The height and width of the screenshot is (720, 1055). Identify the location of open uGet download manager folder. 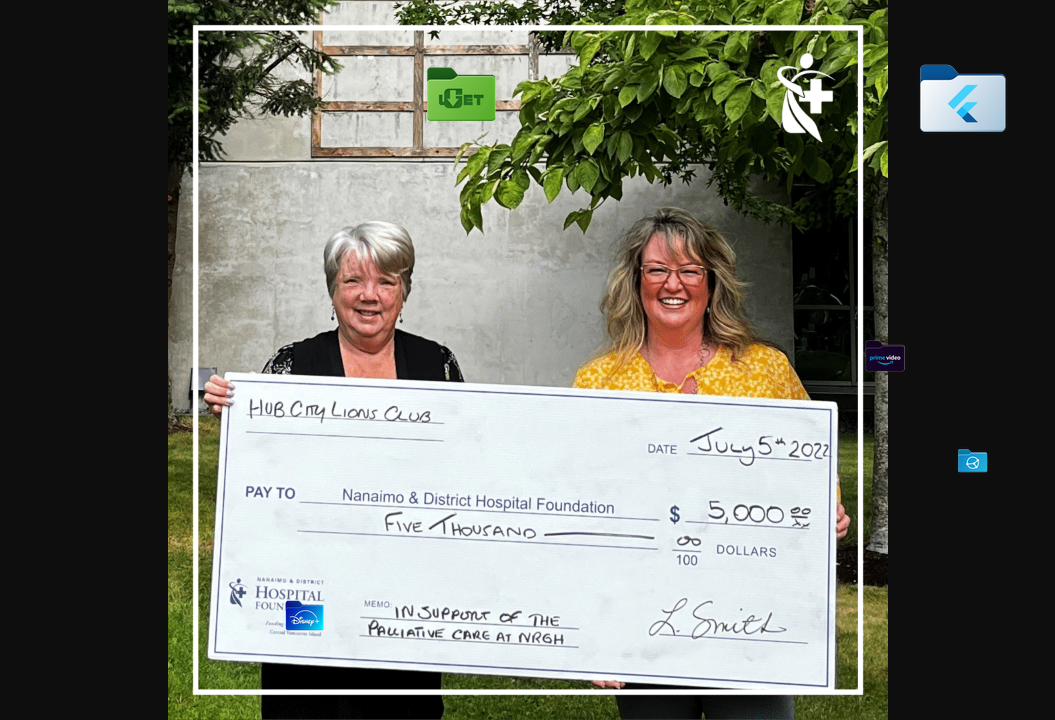
(461, 96).